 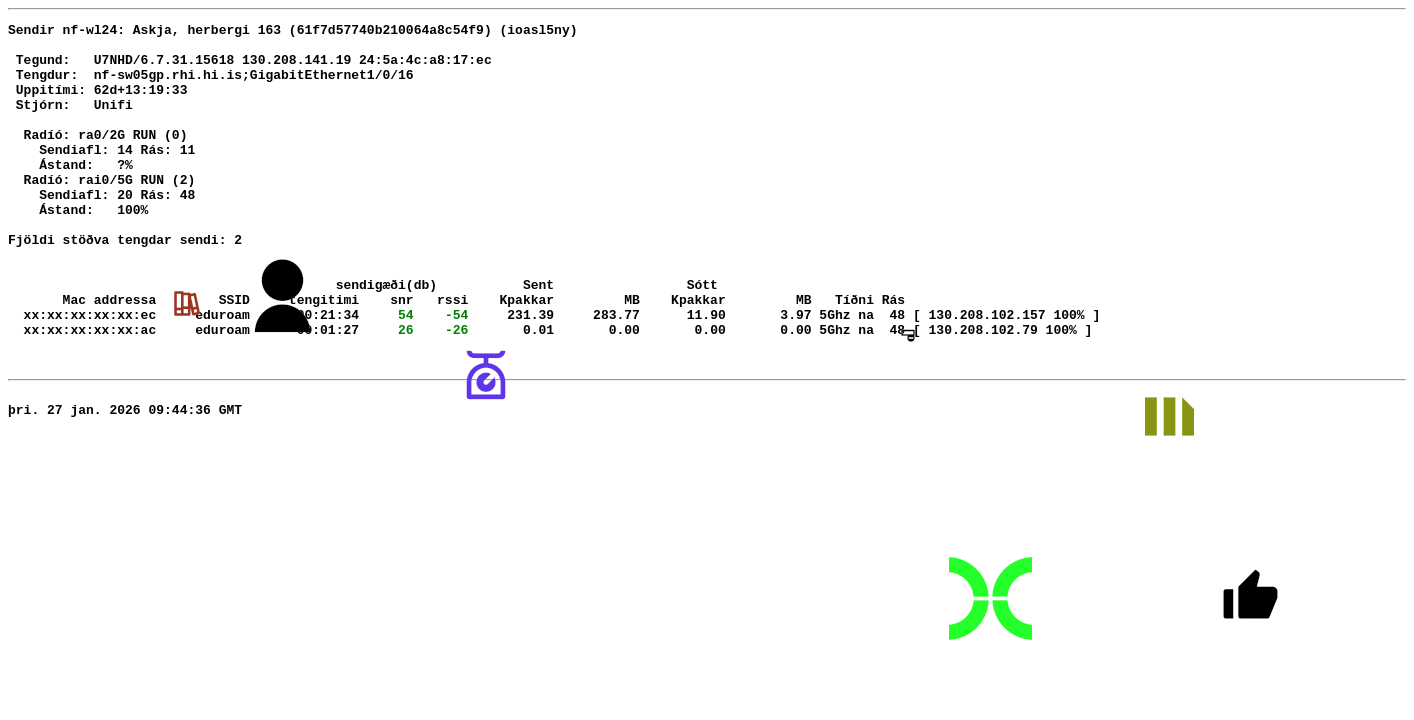 I want to click on access weight or measurement tools, so click(x=486, y=375).